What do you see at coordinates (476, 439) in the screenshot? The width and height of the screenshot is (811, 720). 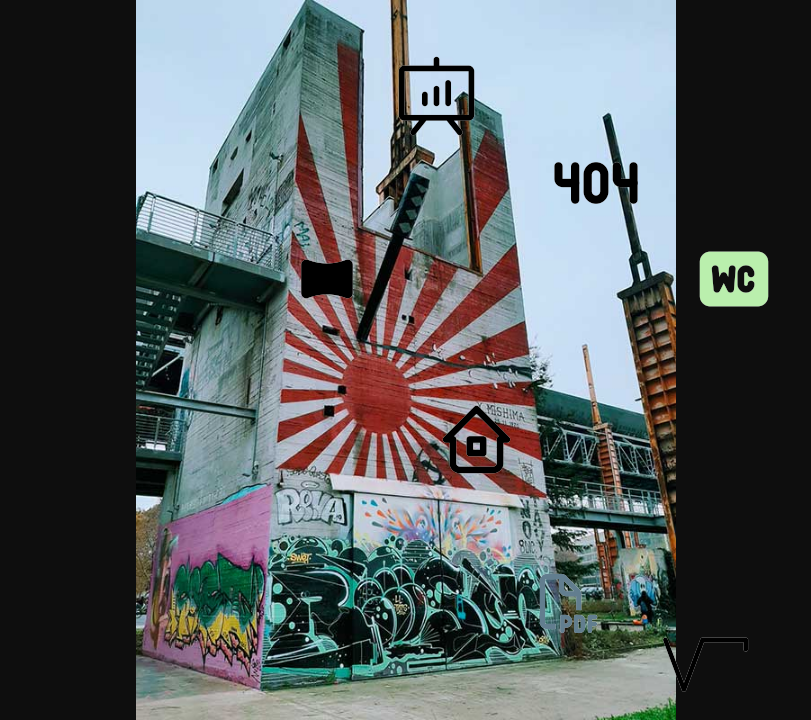 I see `navigate to home screen` at bounding box center [476, 439].